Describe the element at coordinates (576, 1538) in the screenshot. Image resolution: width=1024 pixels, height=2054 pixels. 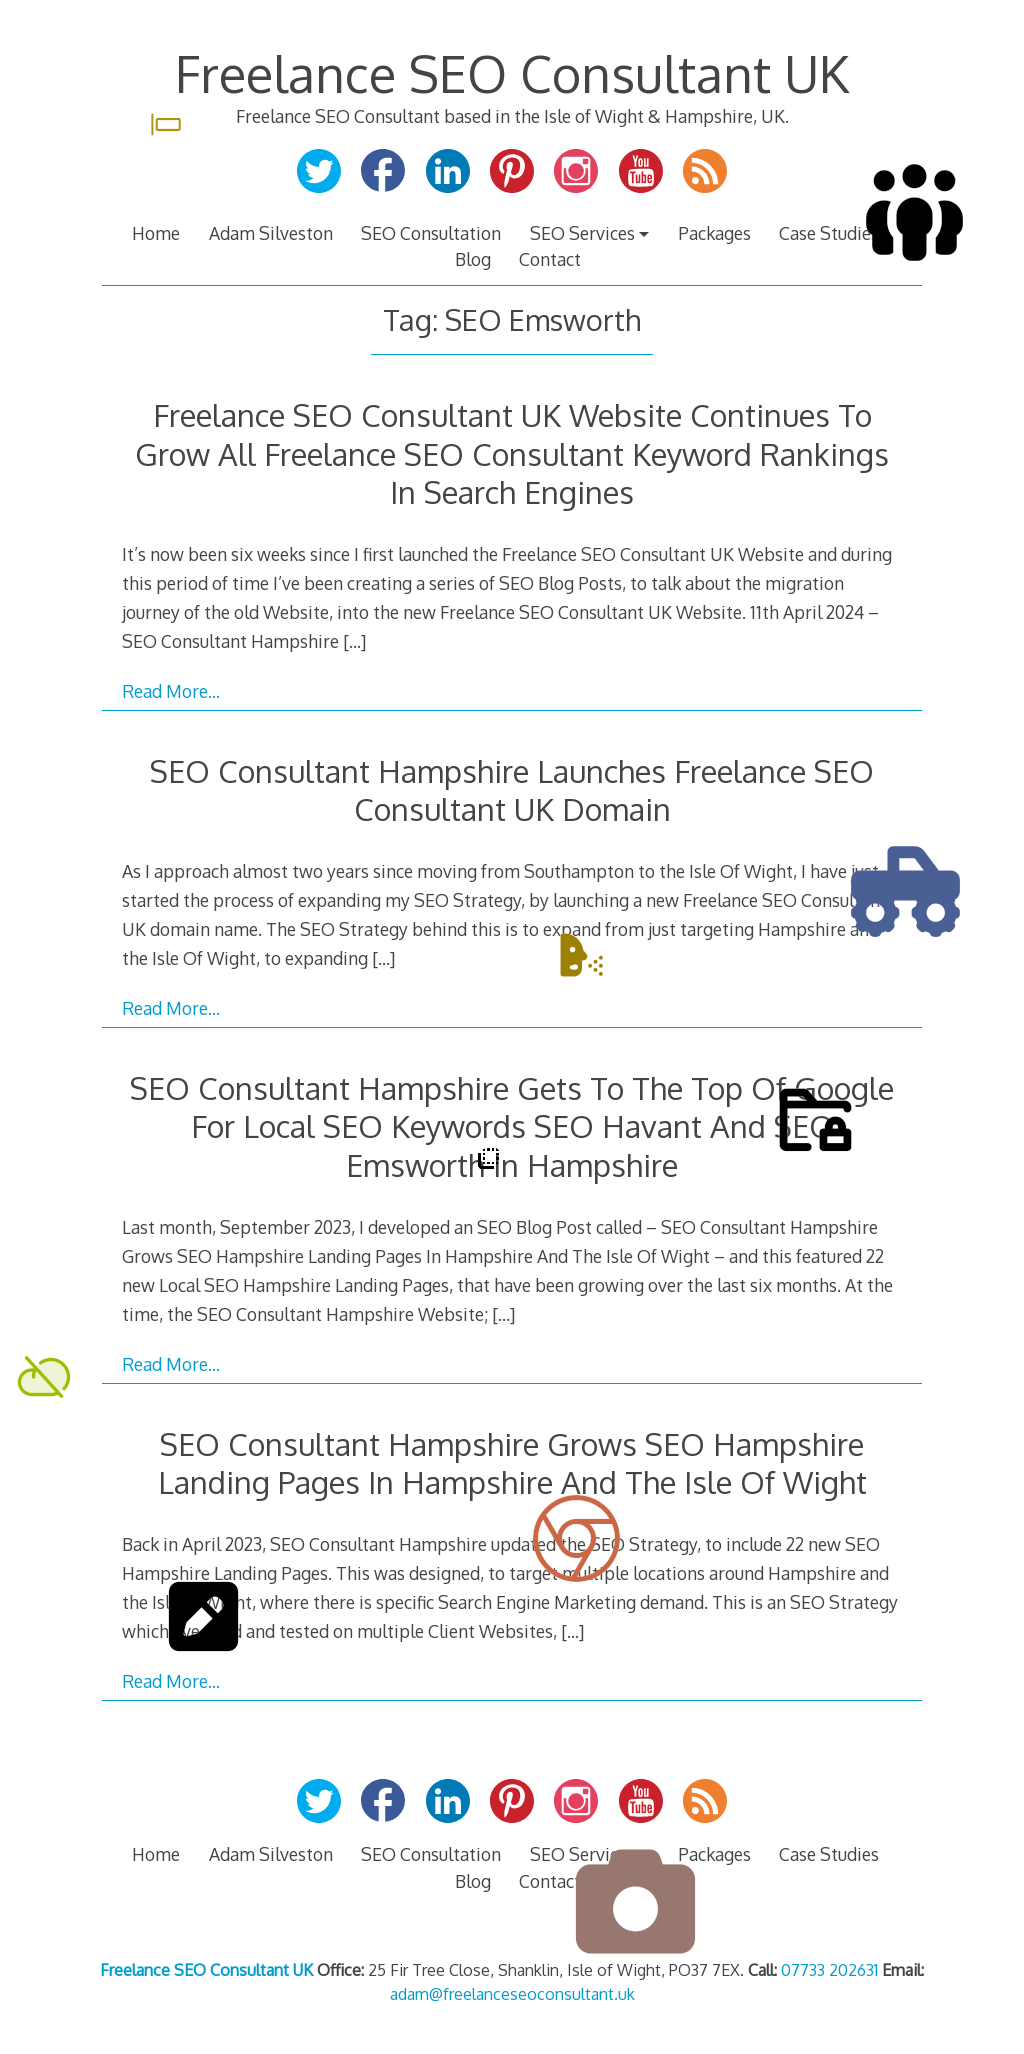
I see `open google chrome browser` at that location.